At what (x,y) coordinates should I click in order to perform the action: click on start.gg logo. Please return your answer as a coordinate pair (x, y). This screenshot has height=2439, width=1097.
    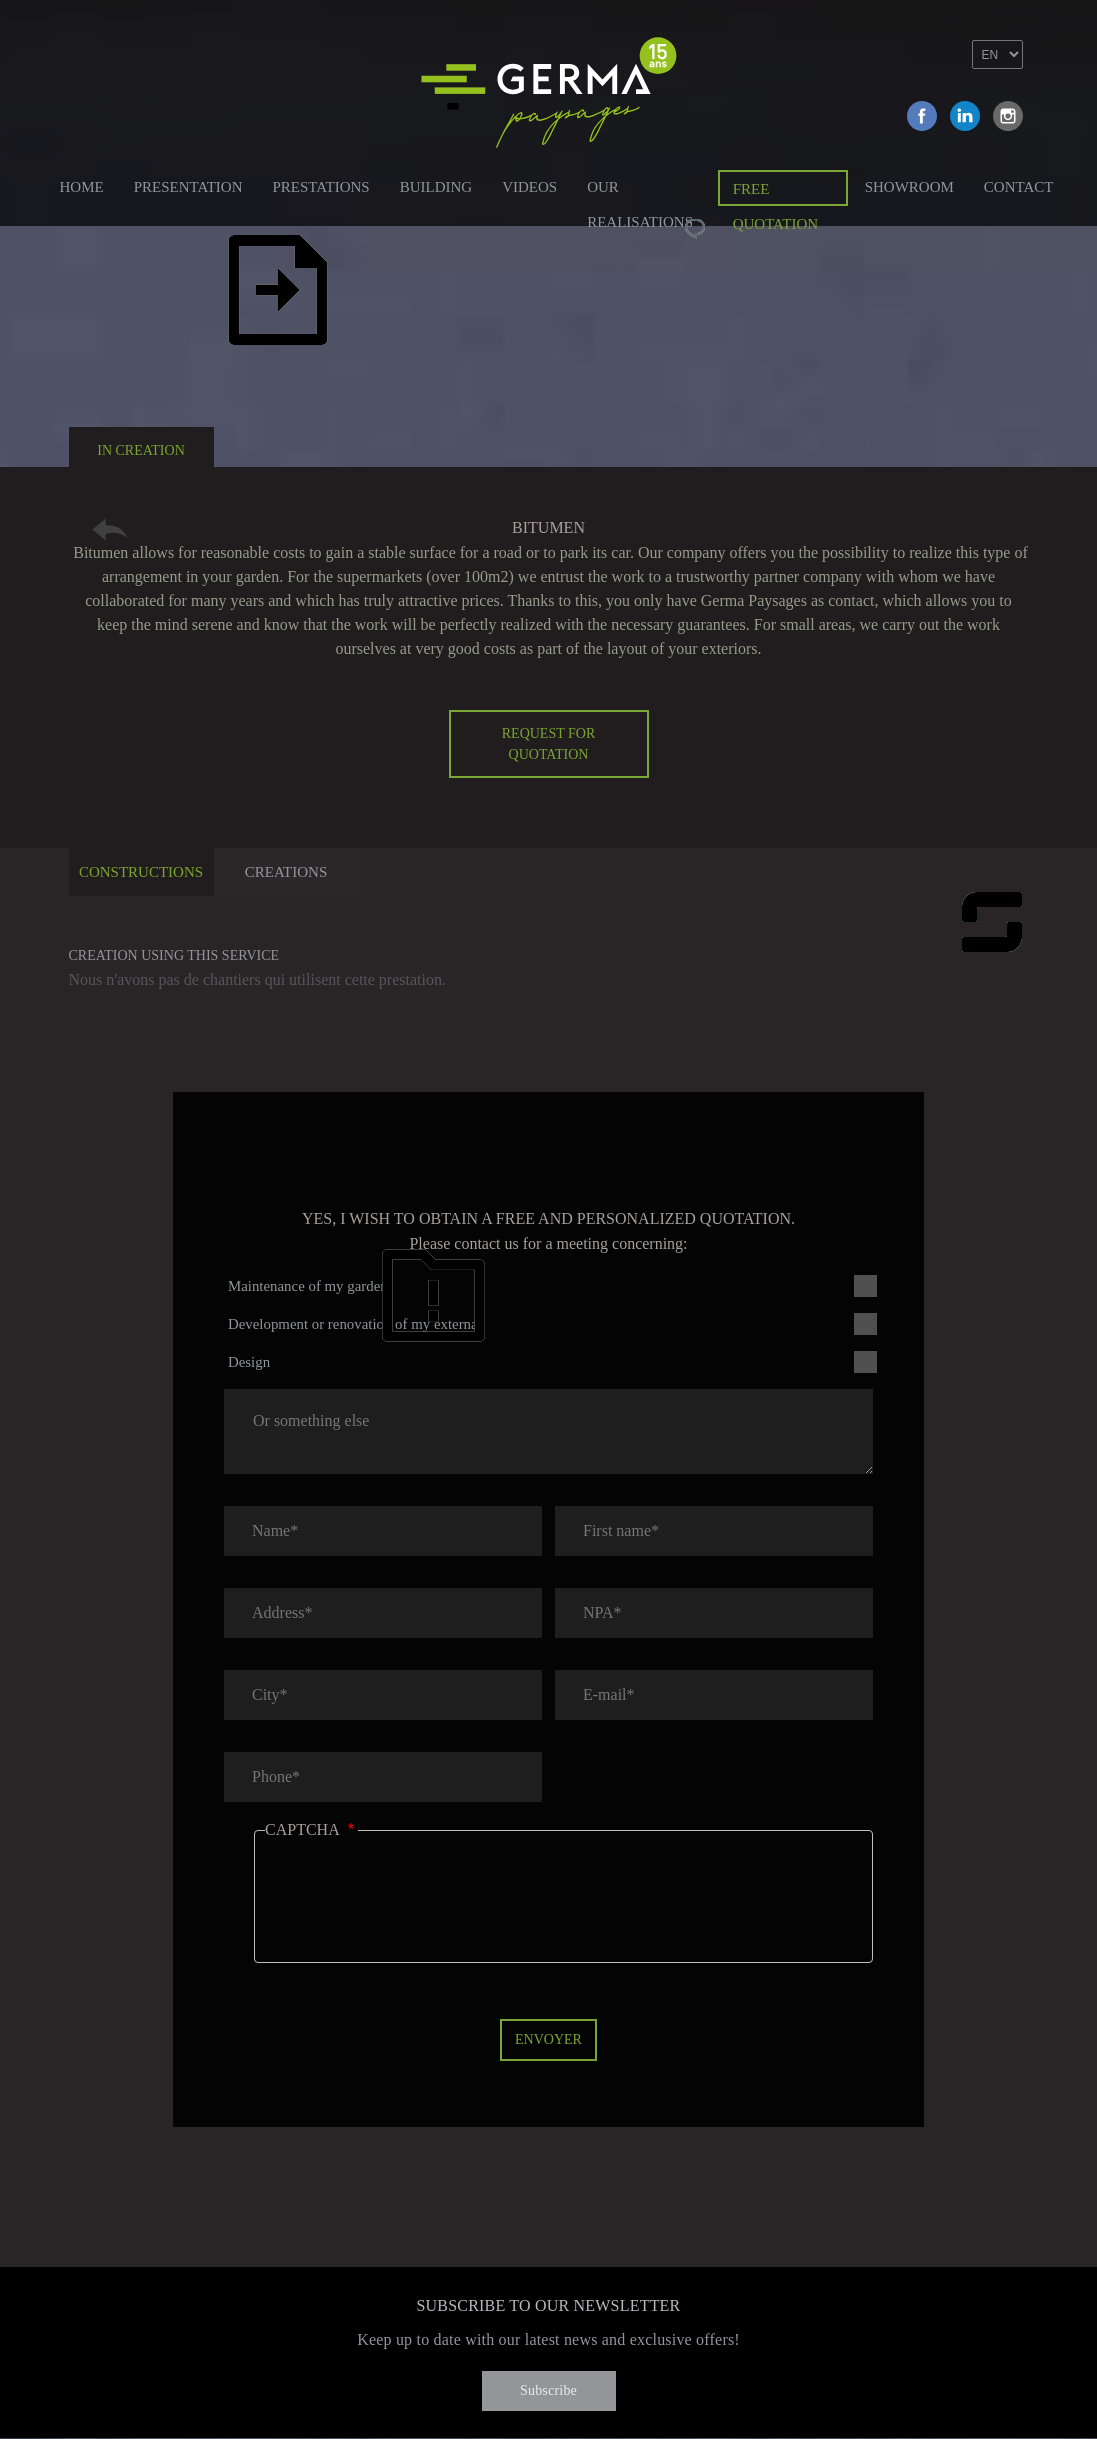
    Looking at the image, I should click on (992, 922).